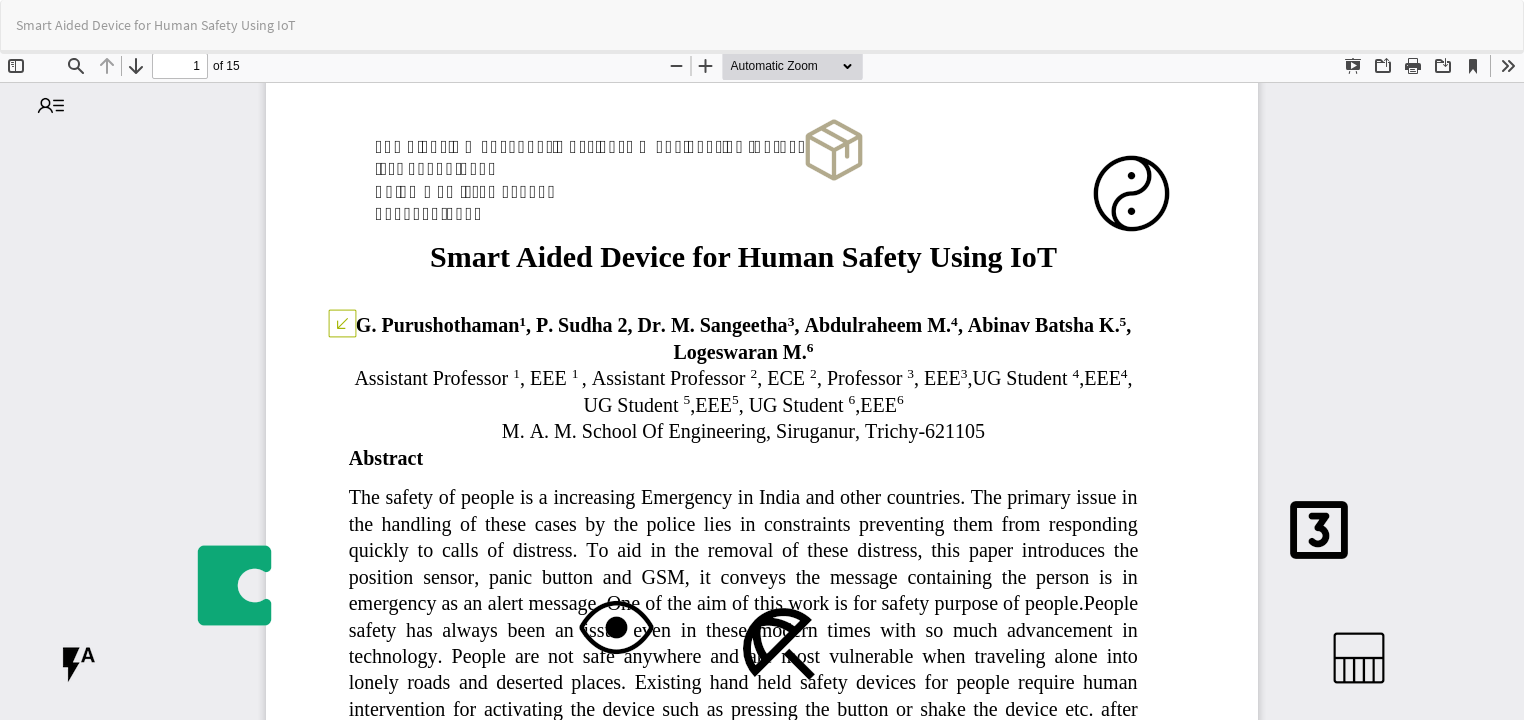 This screenshot has height=720, width=1524. What do you see at coordinates (78, 664) in the screenshot?
I see `set camera flash to automatic mode` at bounding box center [78, 664].